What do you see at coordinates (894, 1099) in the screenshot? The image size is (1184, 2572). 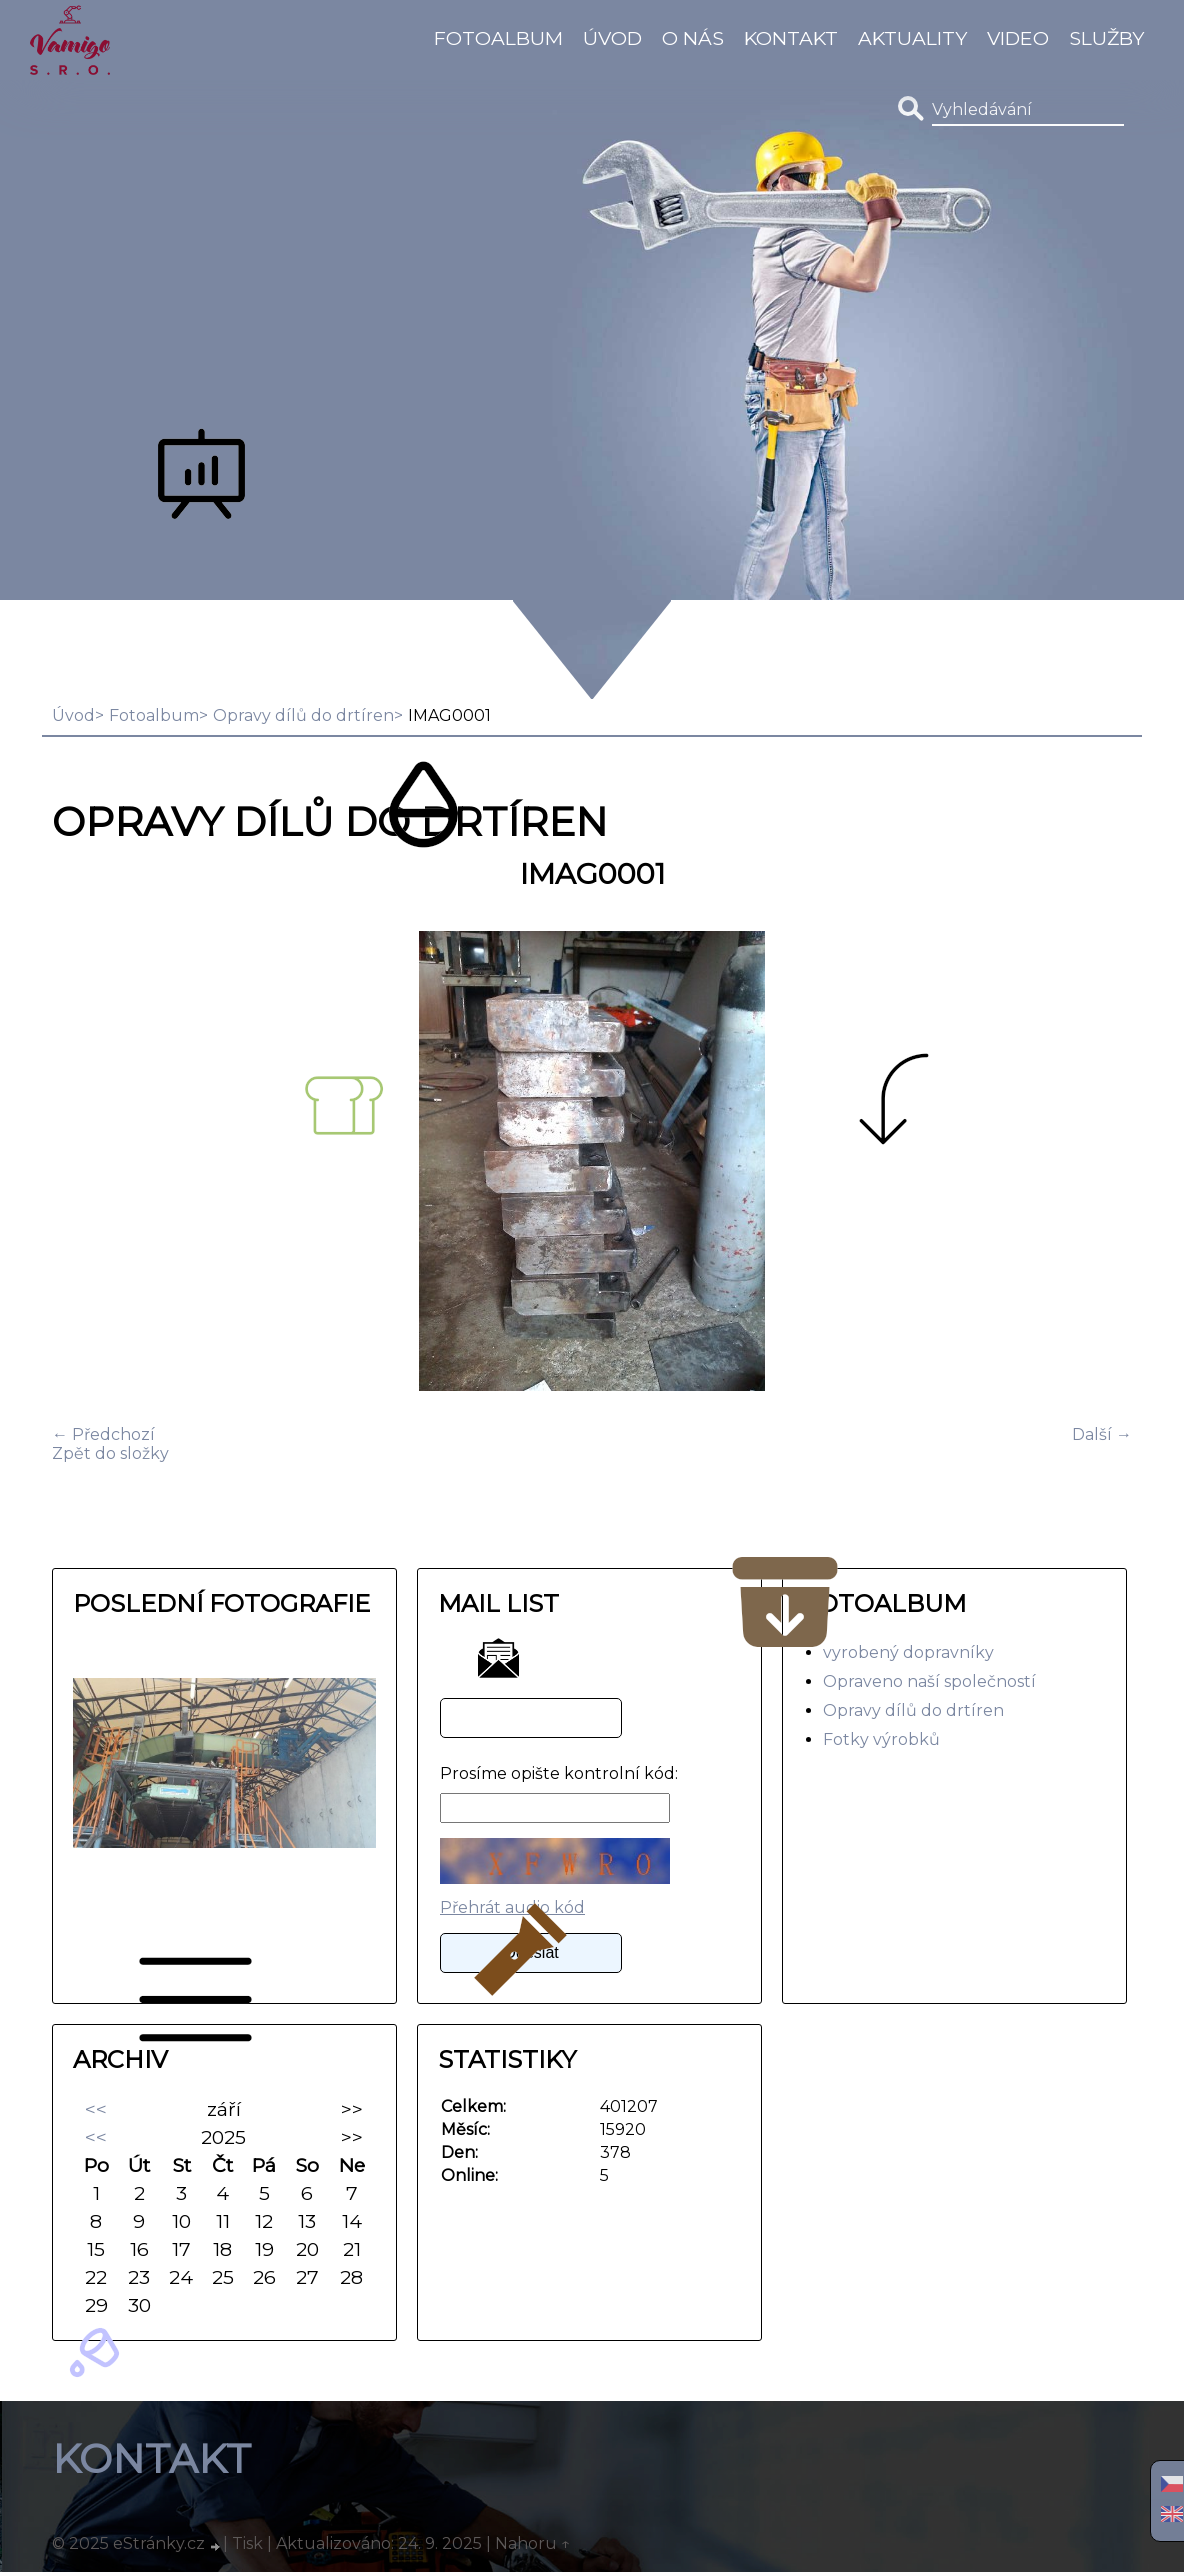 I see `go back and down in navigation` at bounding box center [894, 1099].